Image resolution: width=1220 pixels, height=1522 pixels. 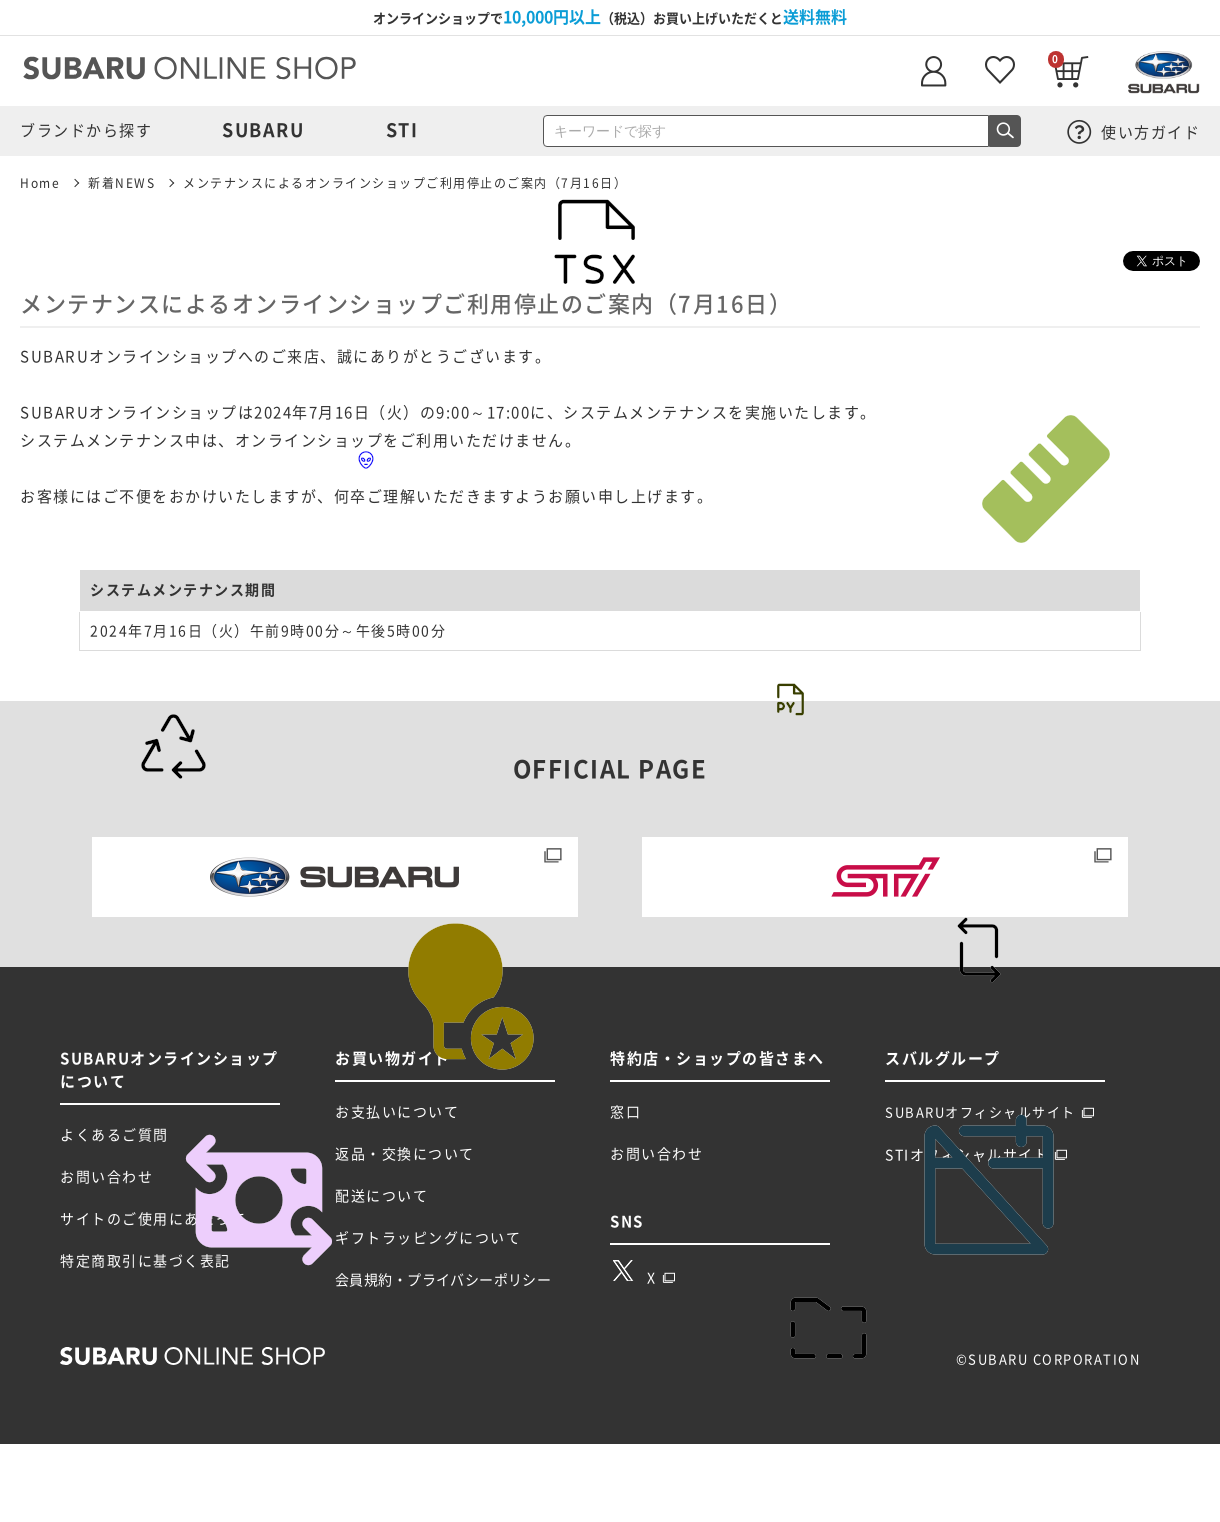 I want to click on open a typescript react component file, so click(x=596, y=245).